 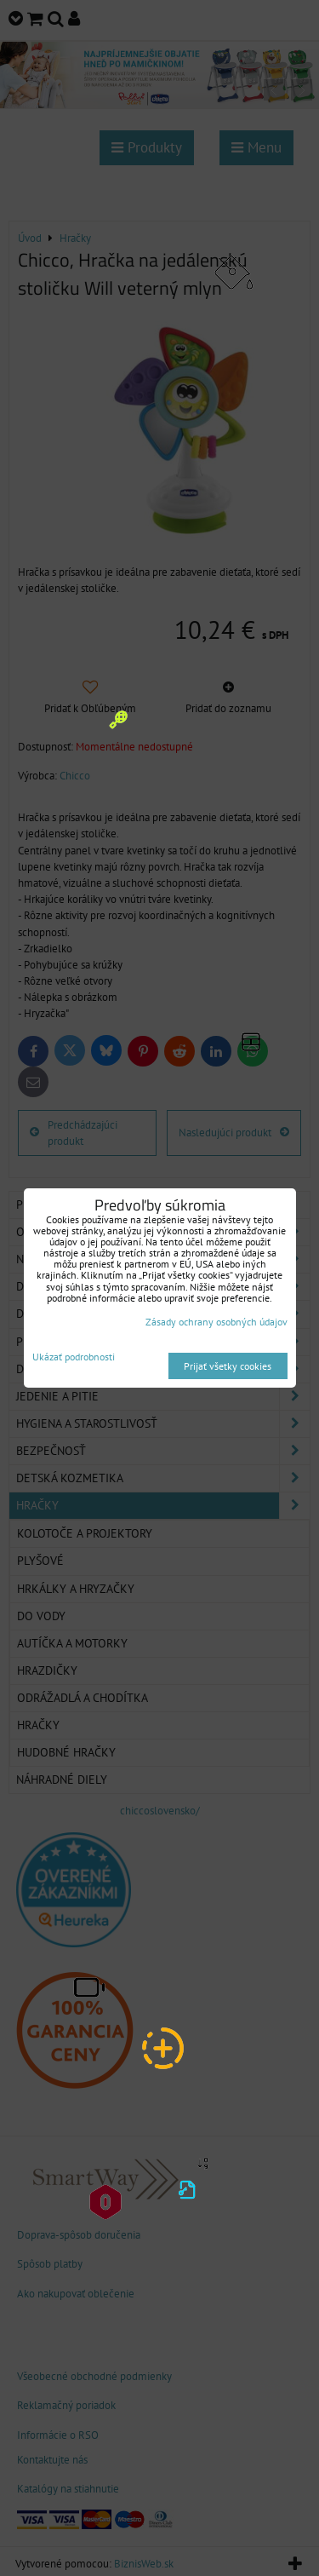 I want to click on indicates an "O" status or category marker, so click(x=105, y=2202).